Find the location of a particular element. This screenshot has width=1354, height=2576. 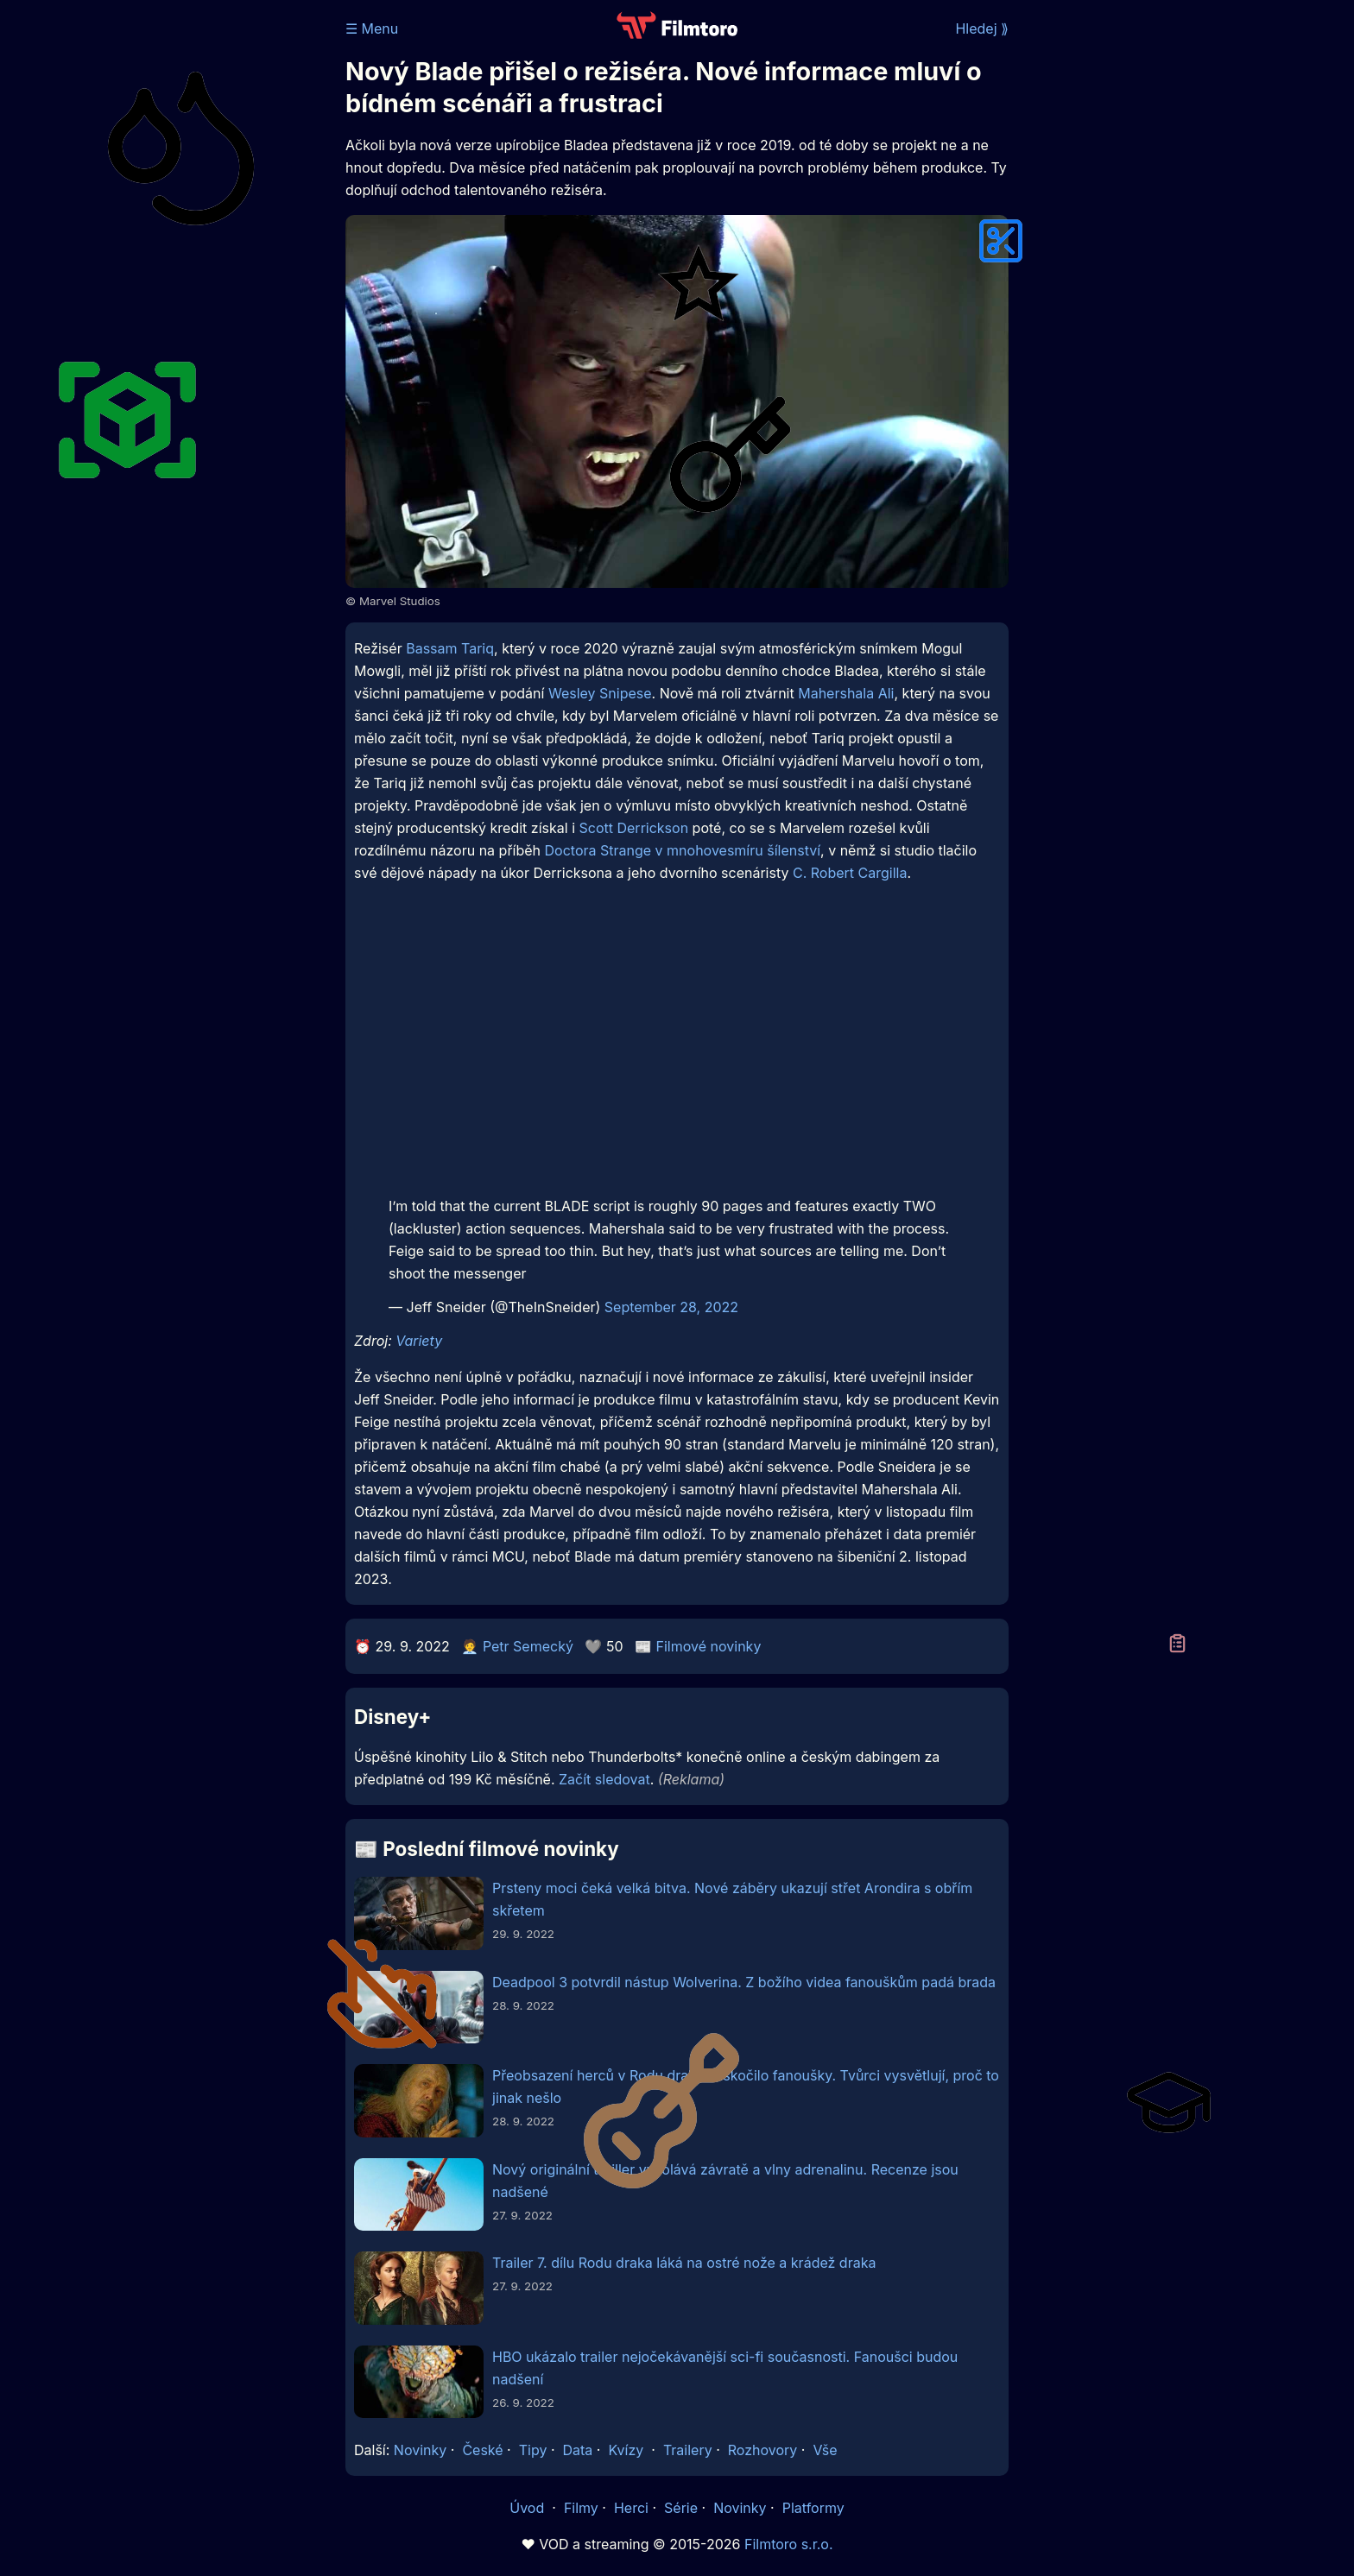

access education or learning resources is located at coordinates (1168, 2102).